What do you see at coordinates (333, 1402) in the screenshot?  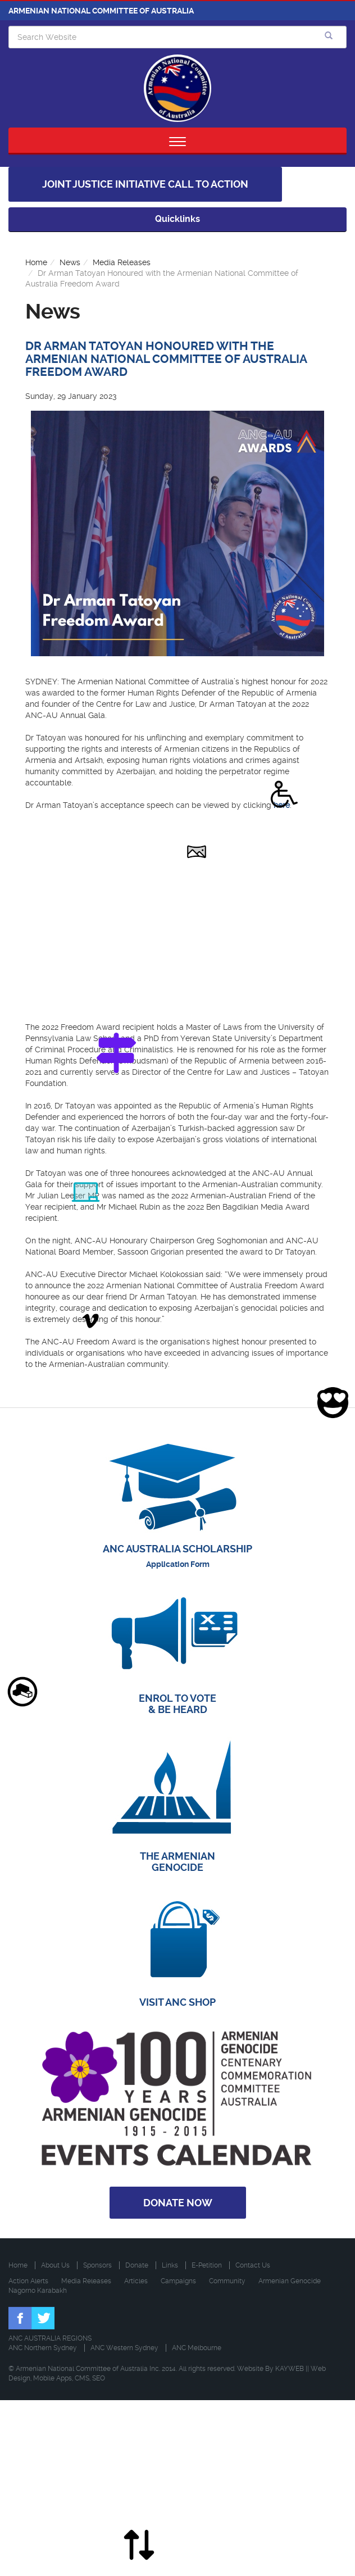 I see `react with love or adoration` at bounding box center [333, 1402].